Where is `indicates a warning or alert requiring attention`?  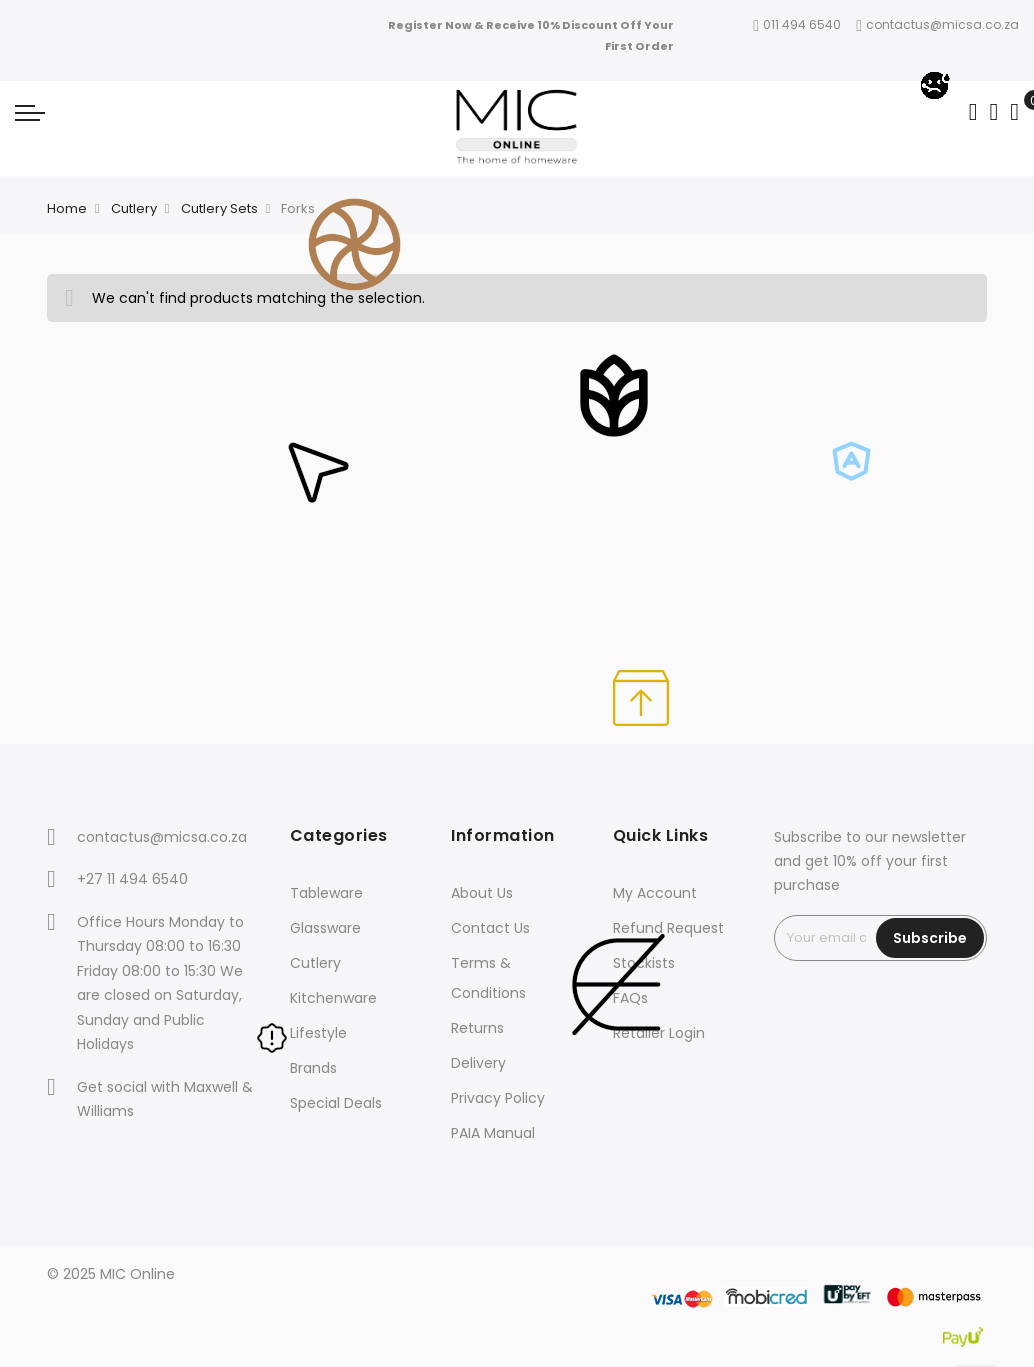 indicates a warning or alert requiring attention is located at coordinates (272, 1038).